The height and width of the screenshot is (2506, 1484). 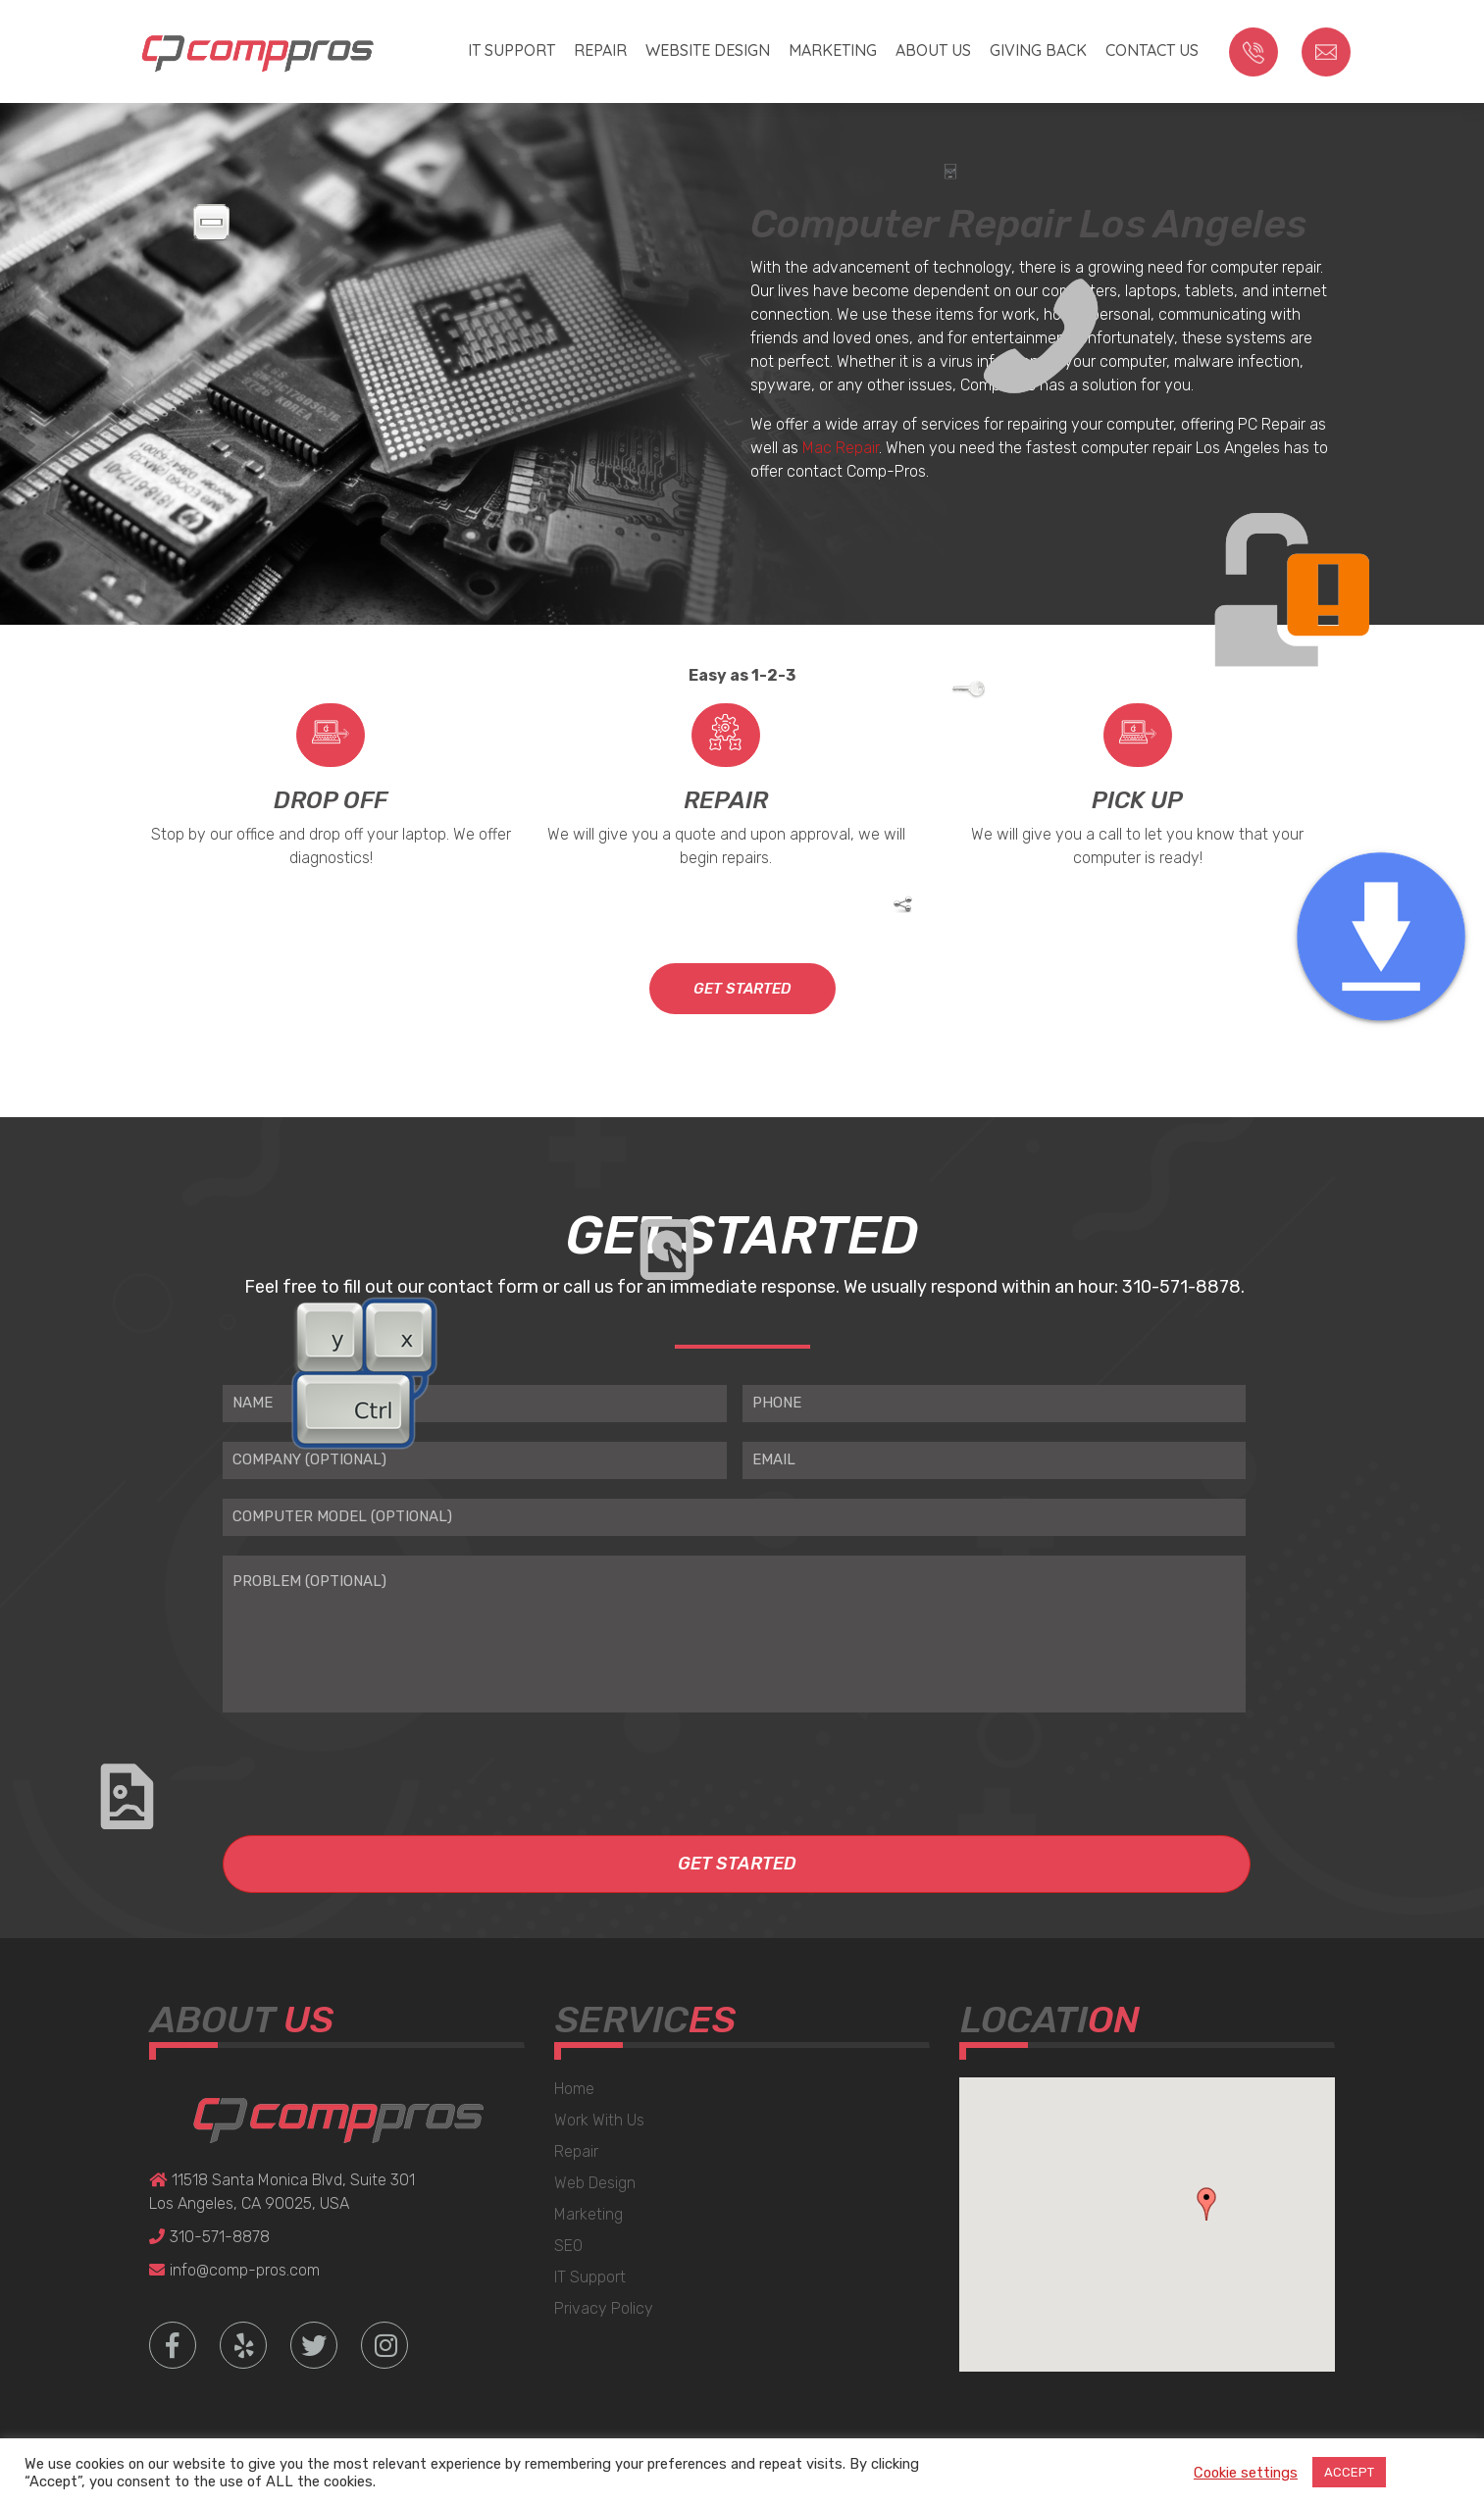 I want to click on access sharing and network preferences, so click(x=902, y=903).